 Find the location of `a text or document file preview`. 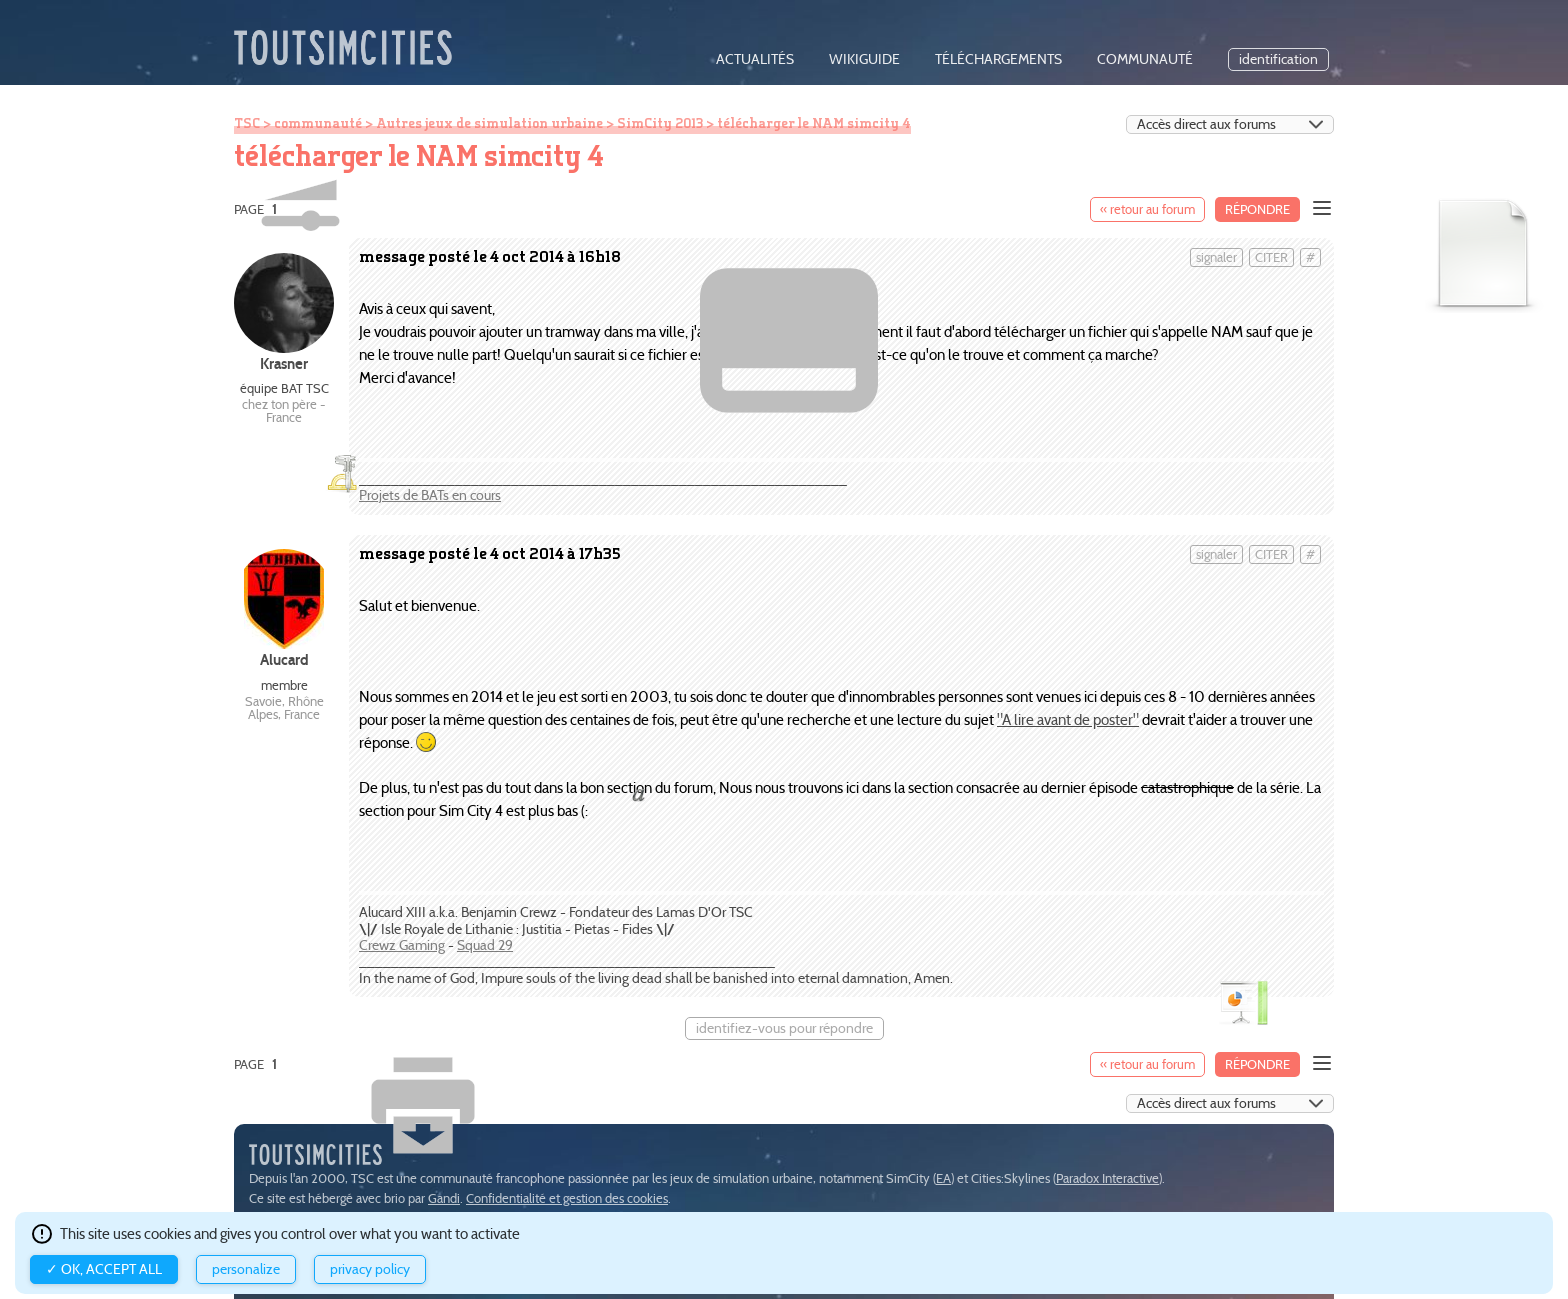

a text or document file preview is located at coordinates (1485, 253).